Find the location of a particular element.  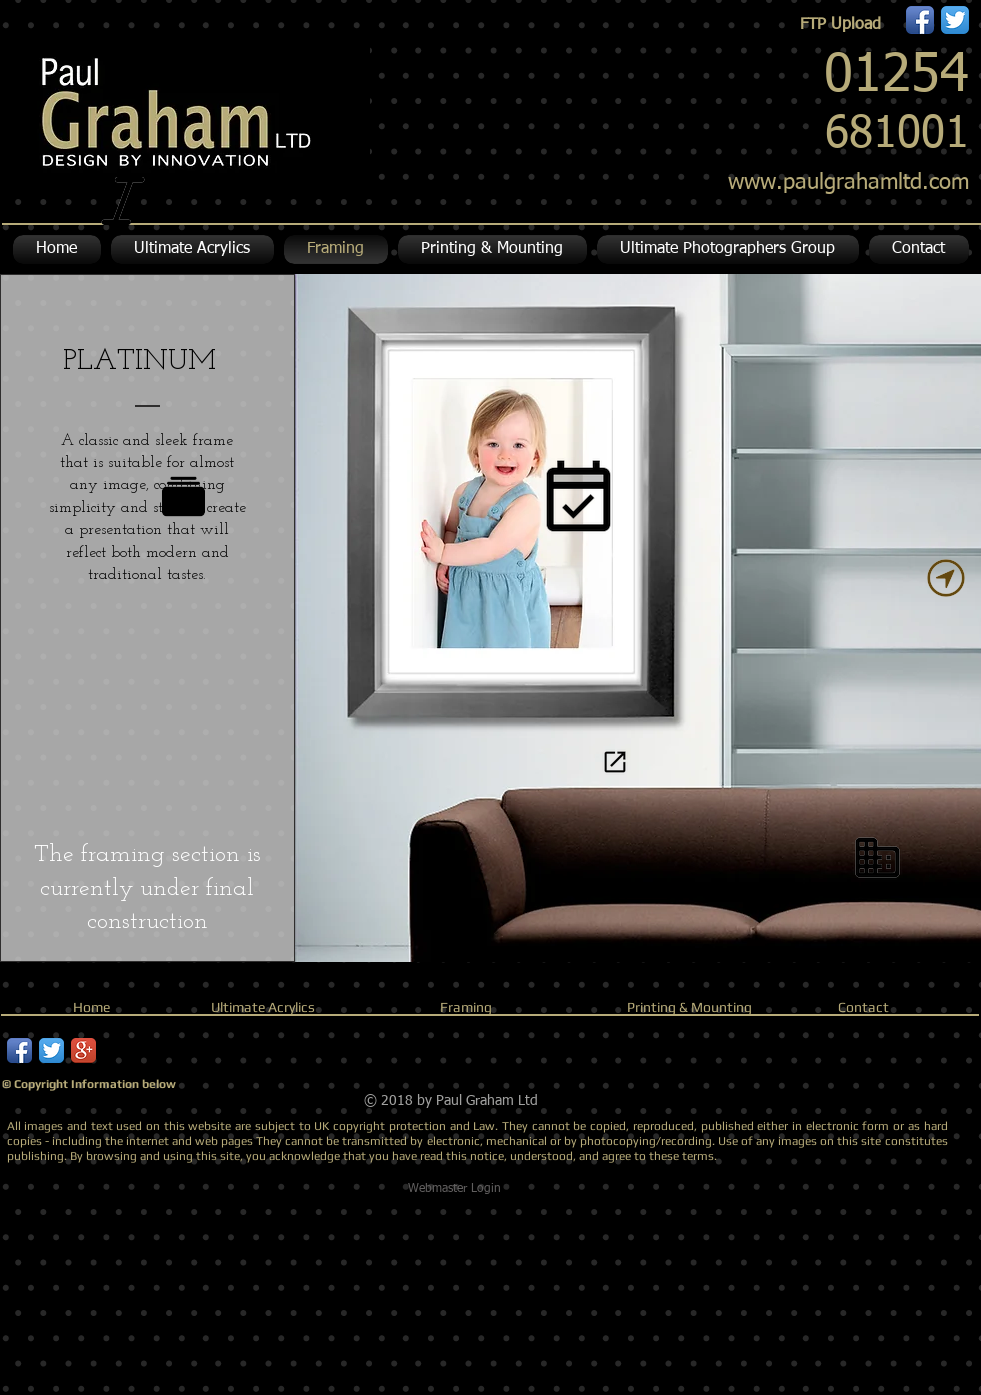

view photo albums is located at coordinates (183, 496).